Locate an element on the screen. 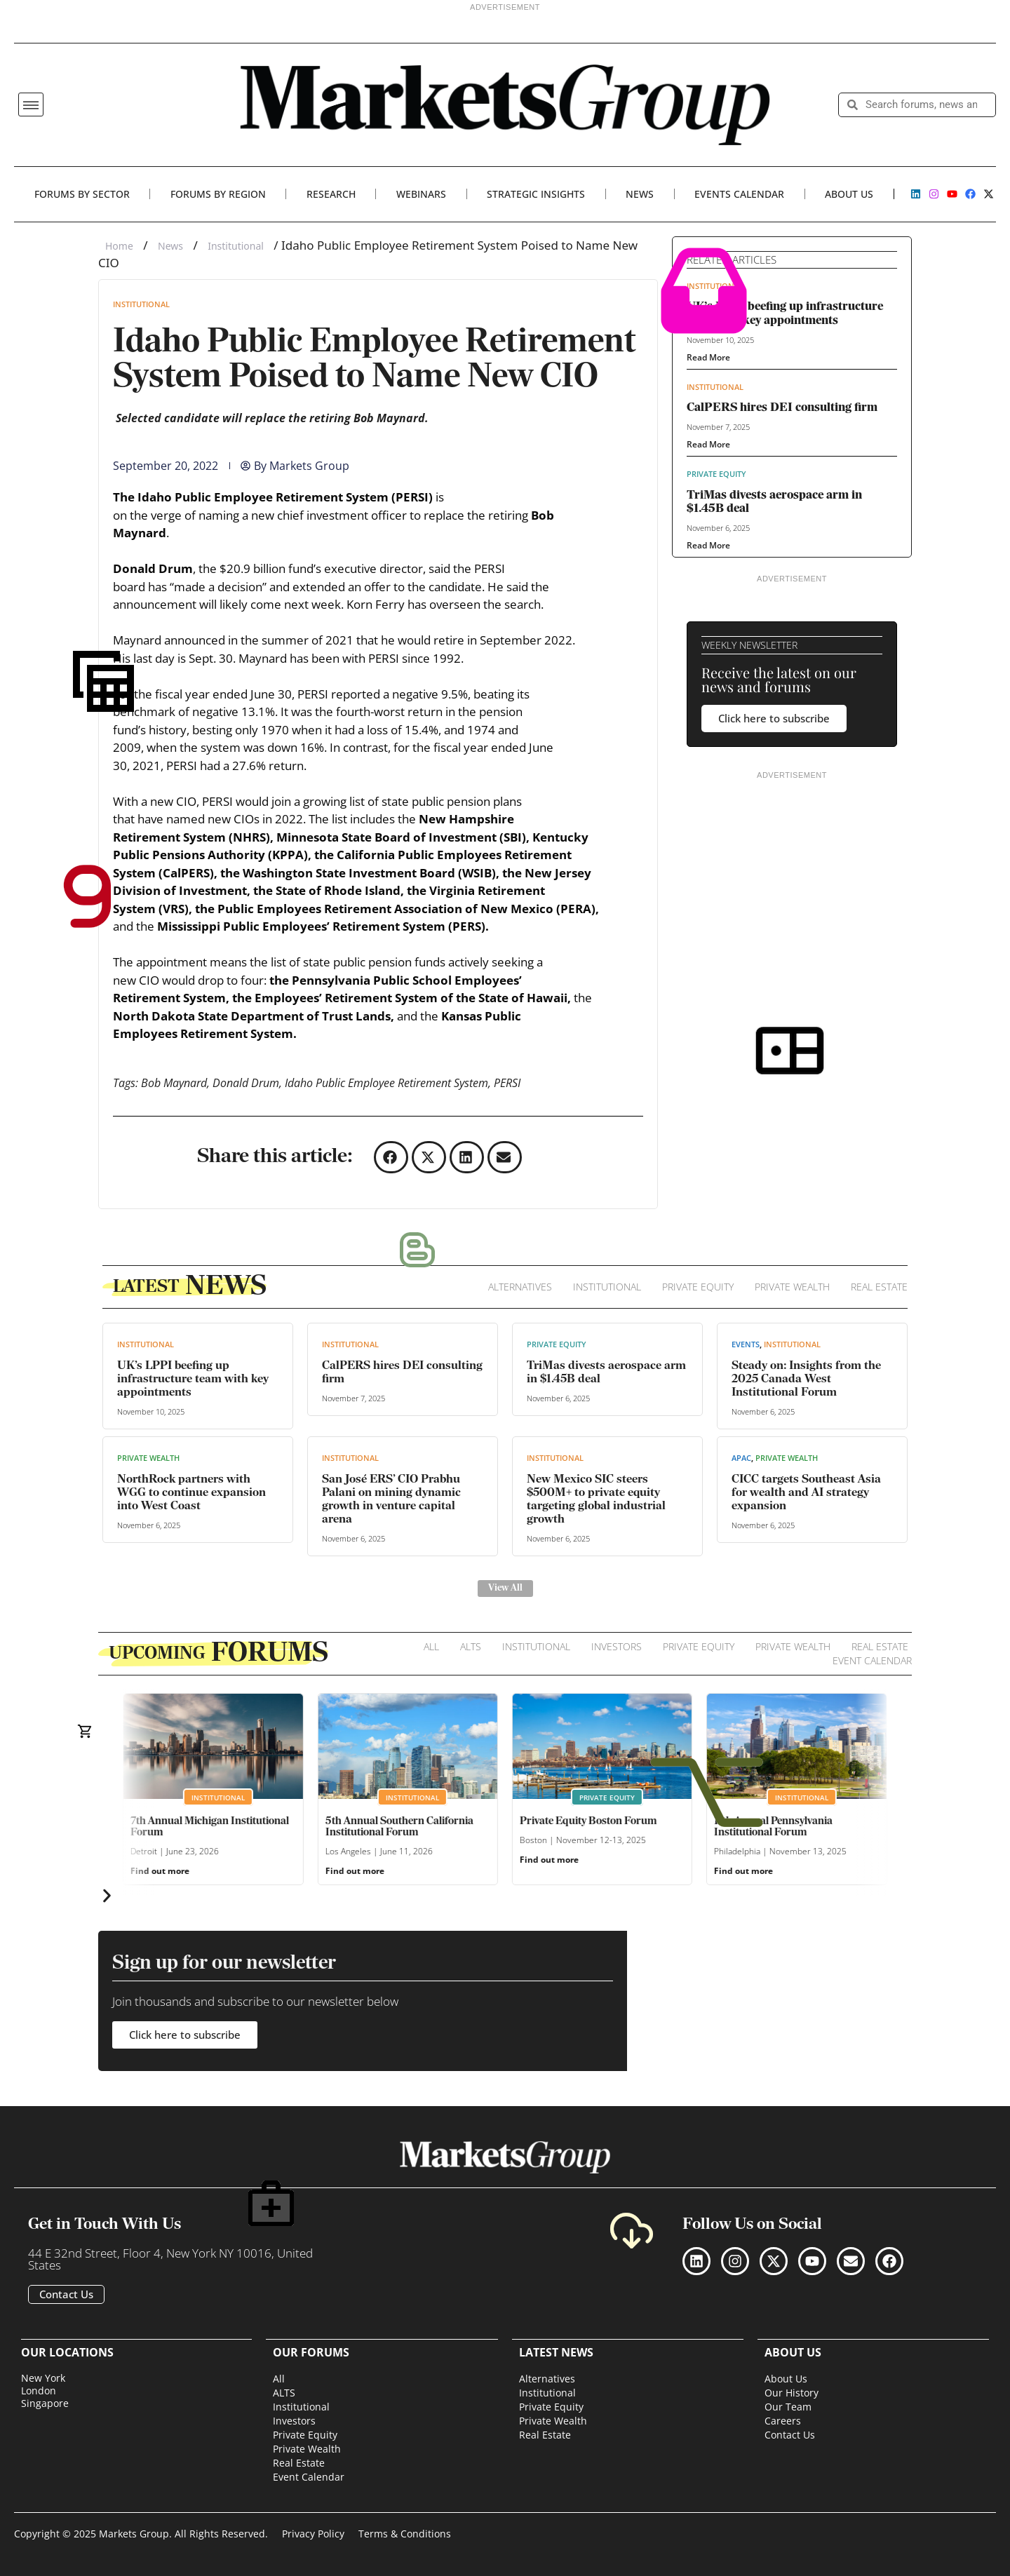 The image size is (1010, 2576). switch to table or grid view is located at coordinates (103, 681).